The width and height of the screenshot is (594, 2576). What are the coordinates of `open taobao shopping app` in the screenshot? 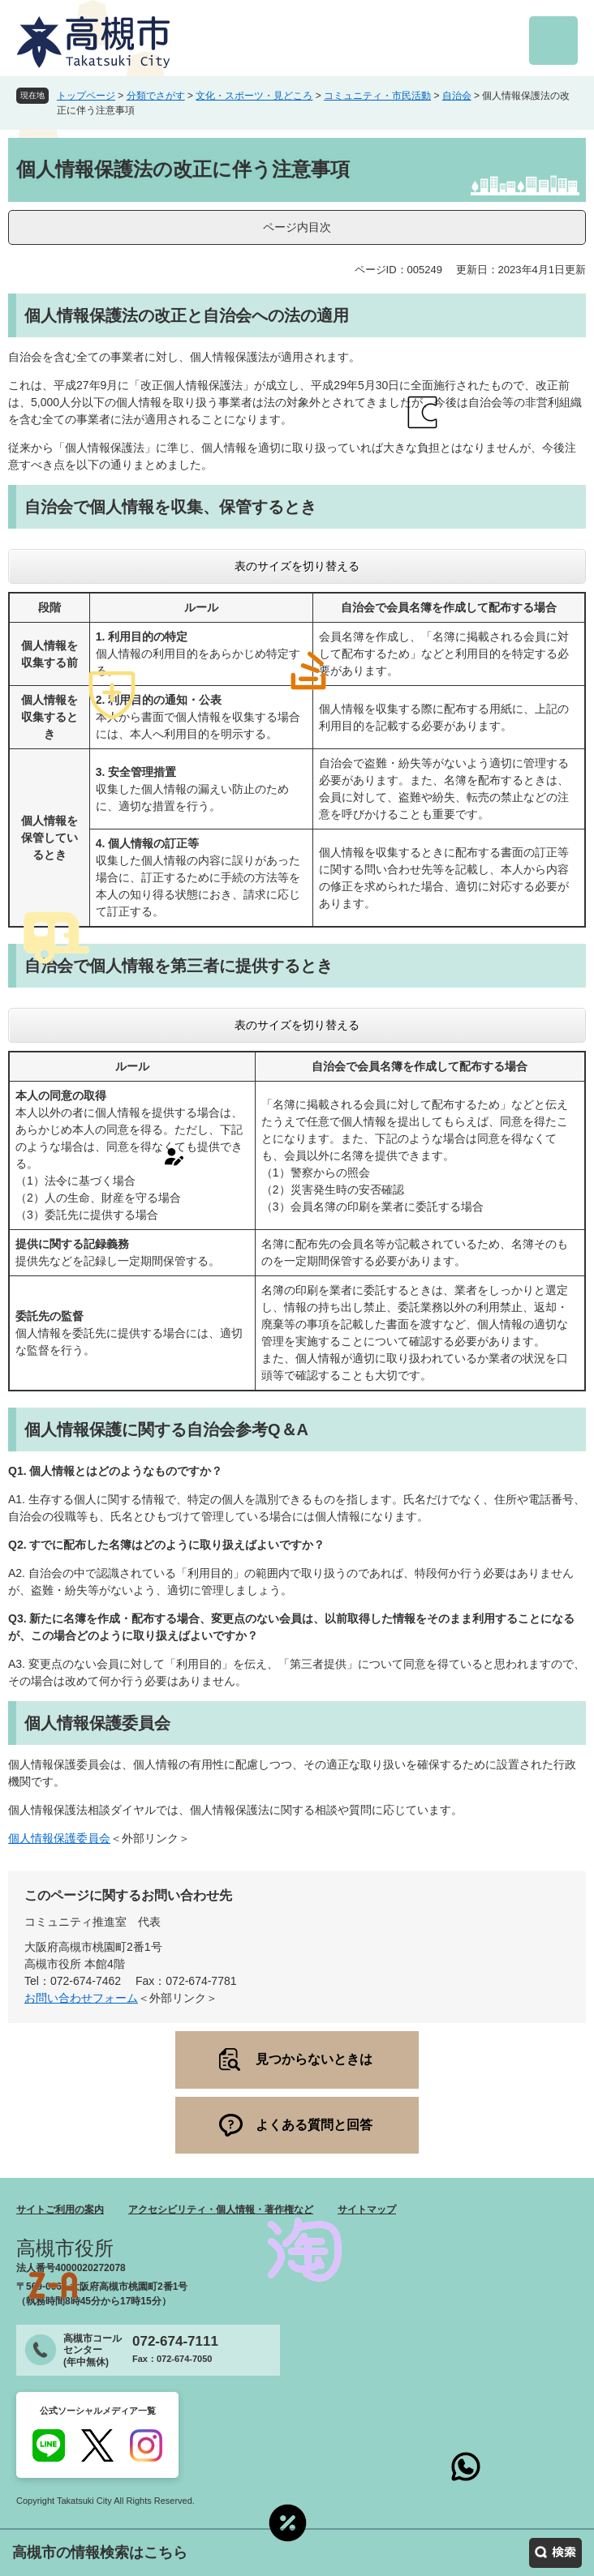 It's located at (304, 2248).